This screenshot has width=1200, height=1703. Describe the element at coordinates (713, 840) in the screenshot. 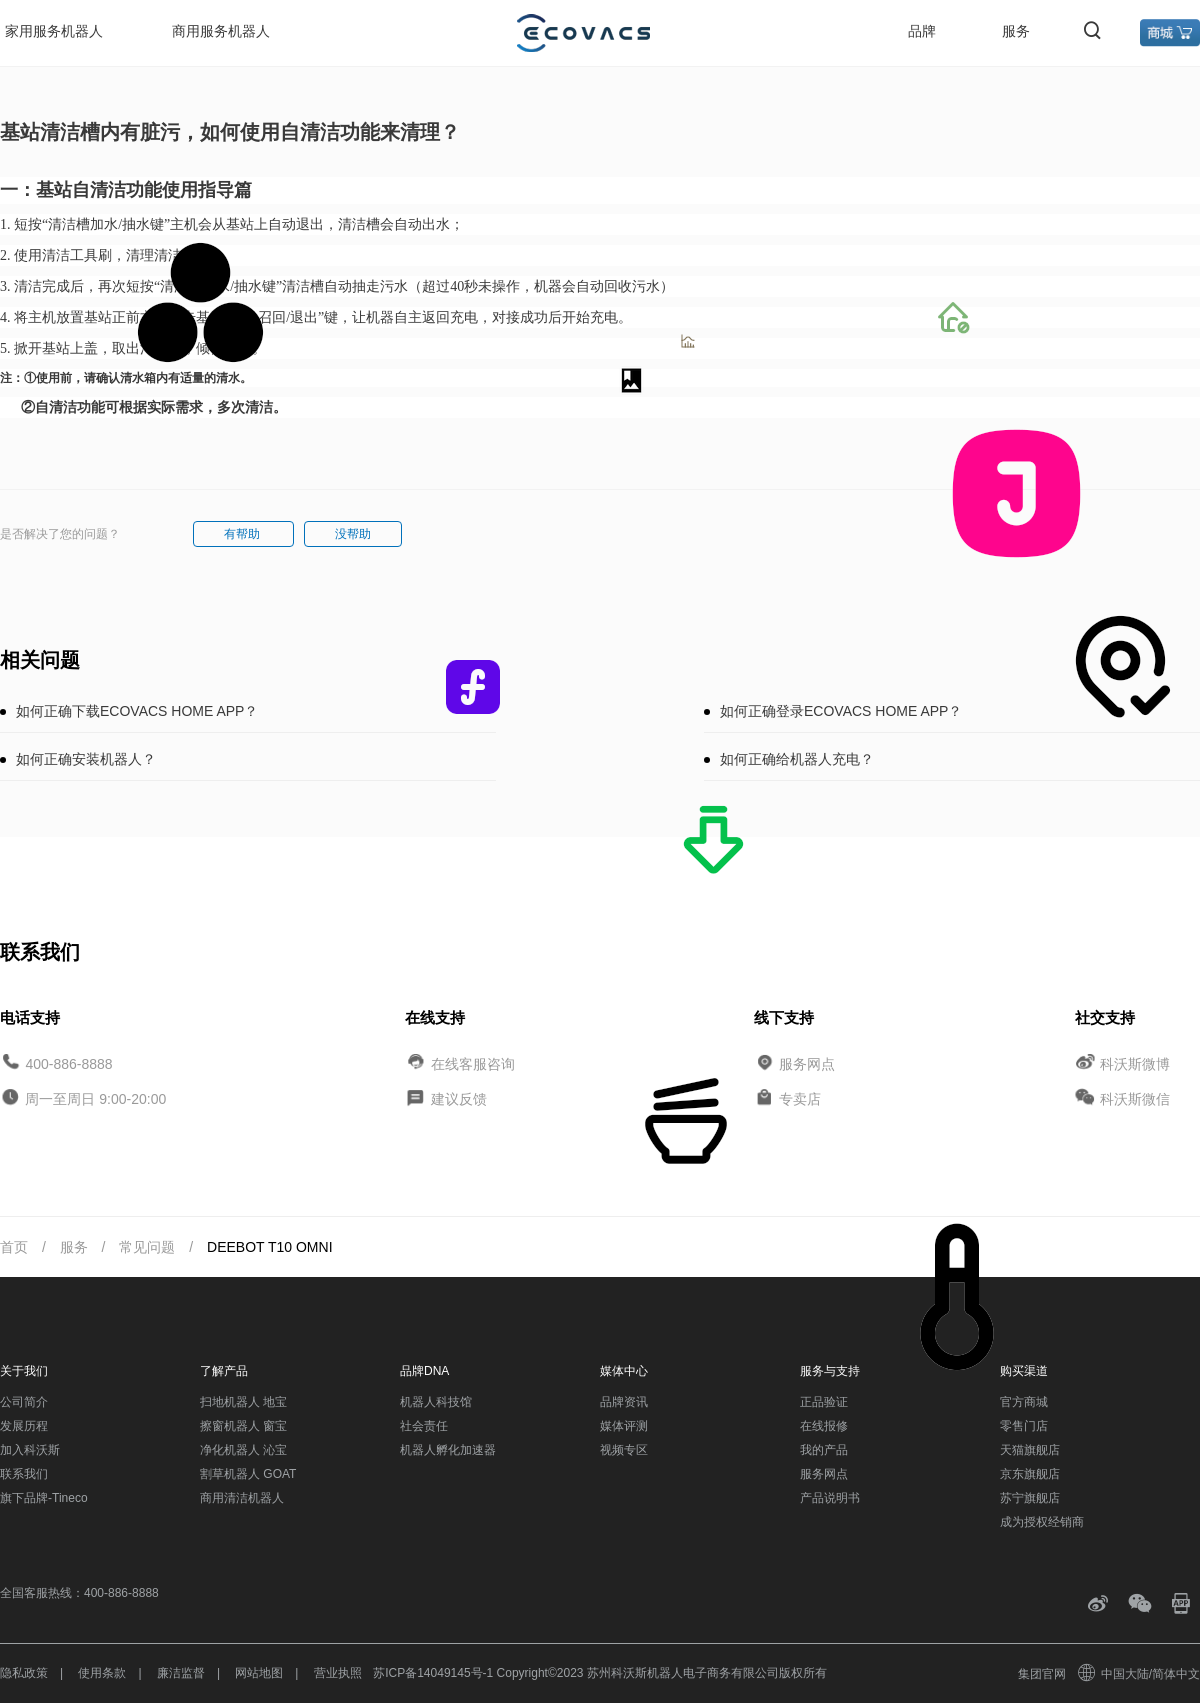

I see `download file to device` at that location.